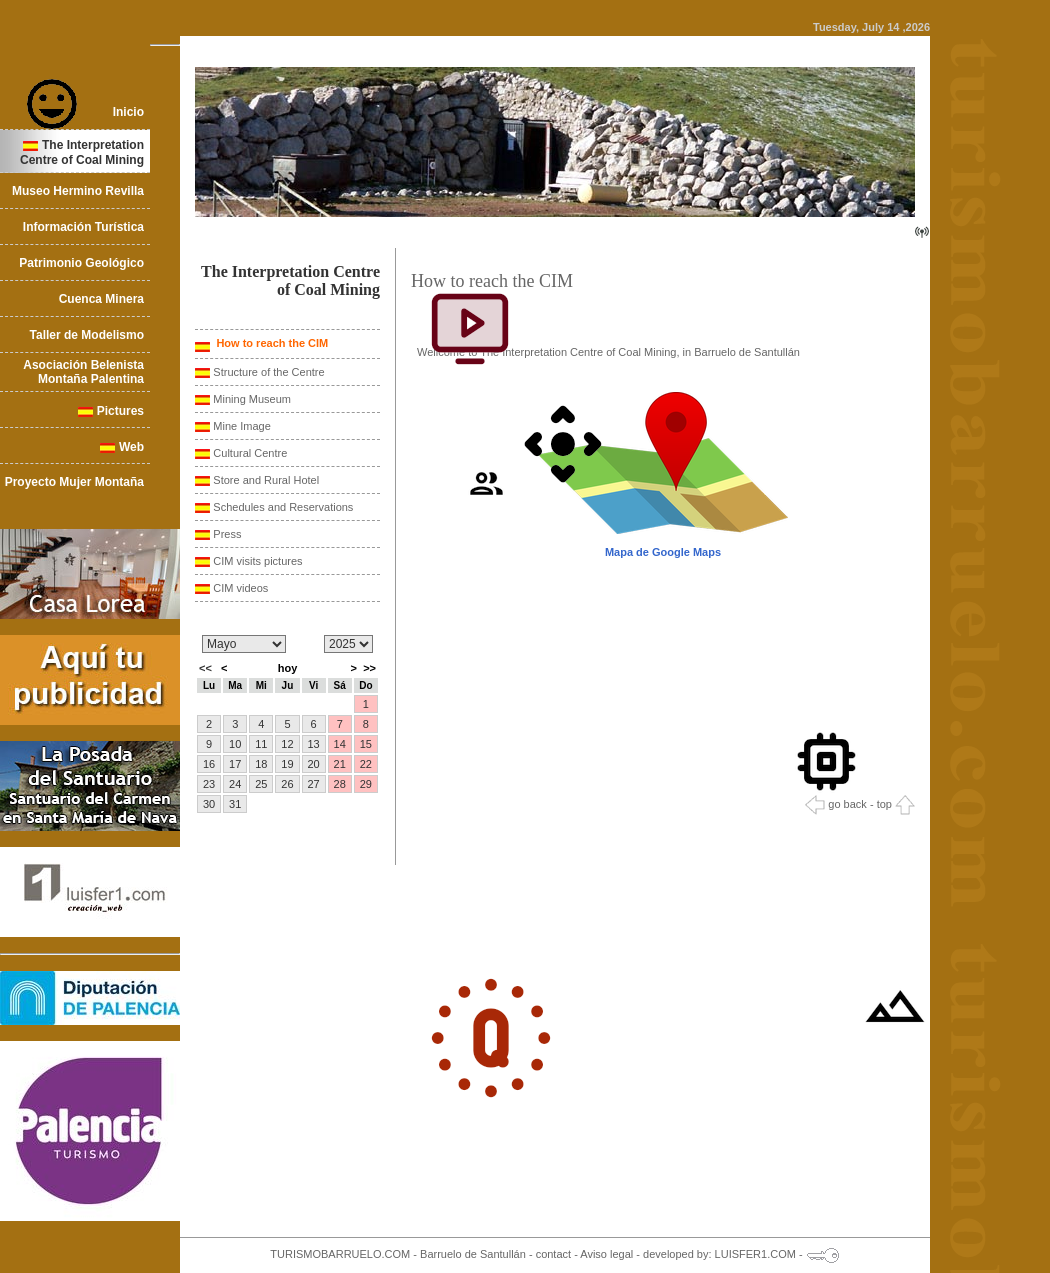  Describe the element at coordinates (470, 326) in the screenshot. I see `play video on monitor or display` at that location.